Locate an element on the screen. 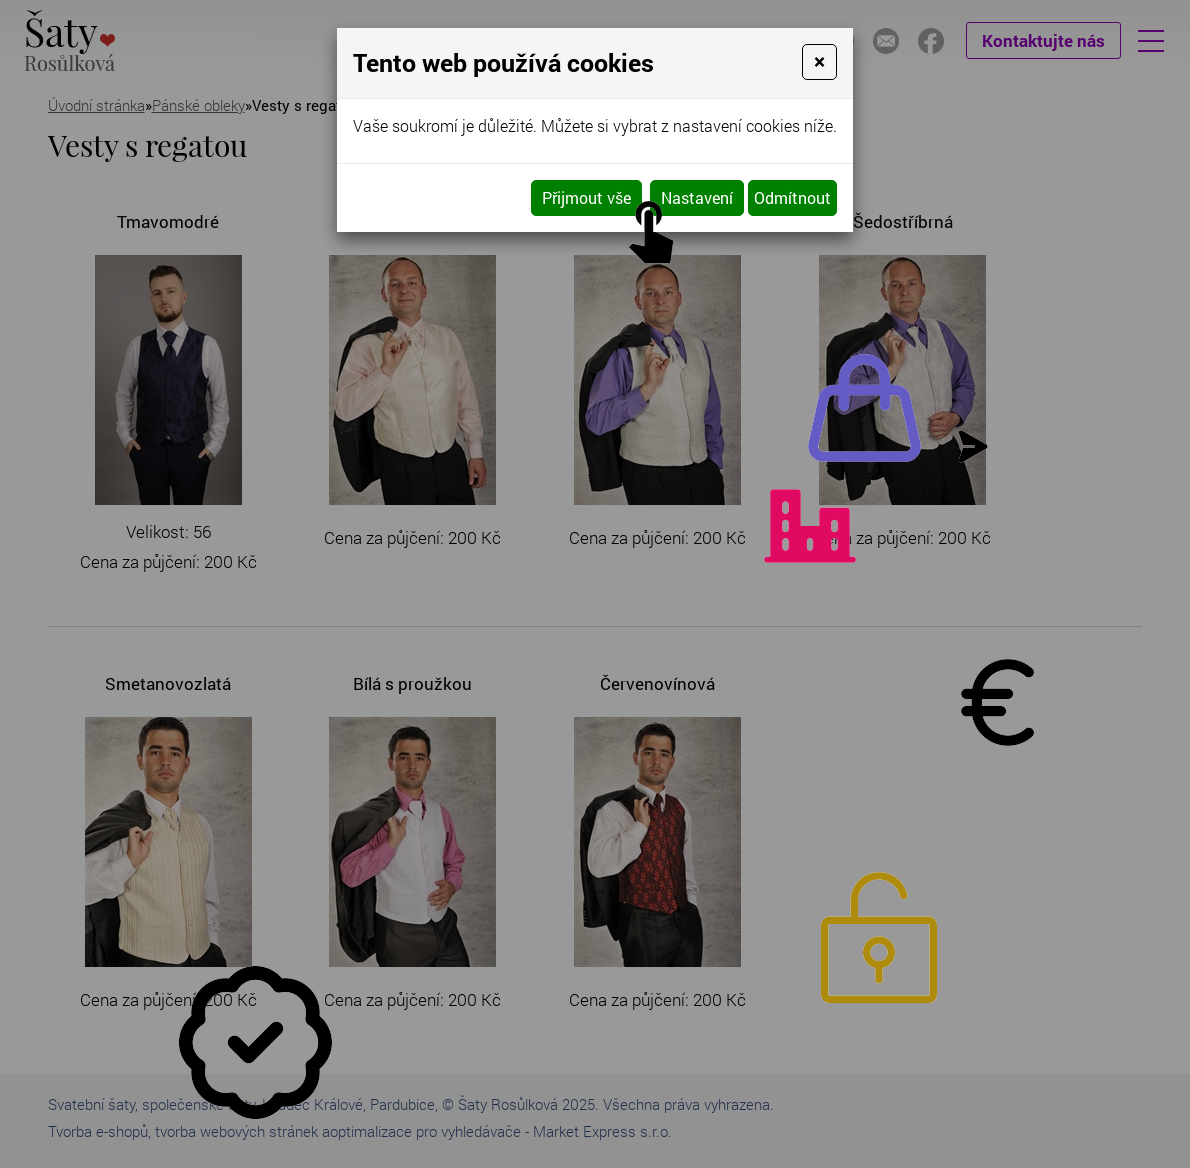 The height and width of the screenshot is (1168, 1190). send a message is located at coordinates (971, 446).